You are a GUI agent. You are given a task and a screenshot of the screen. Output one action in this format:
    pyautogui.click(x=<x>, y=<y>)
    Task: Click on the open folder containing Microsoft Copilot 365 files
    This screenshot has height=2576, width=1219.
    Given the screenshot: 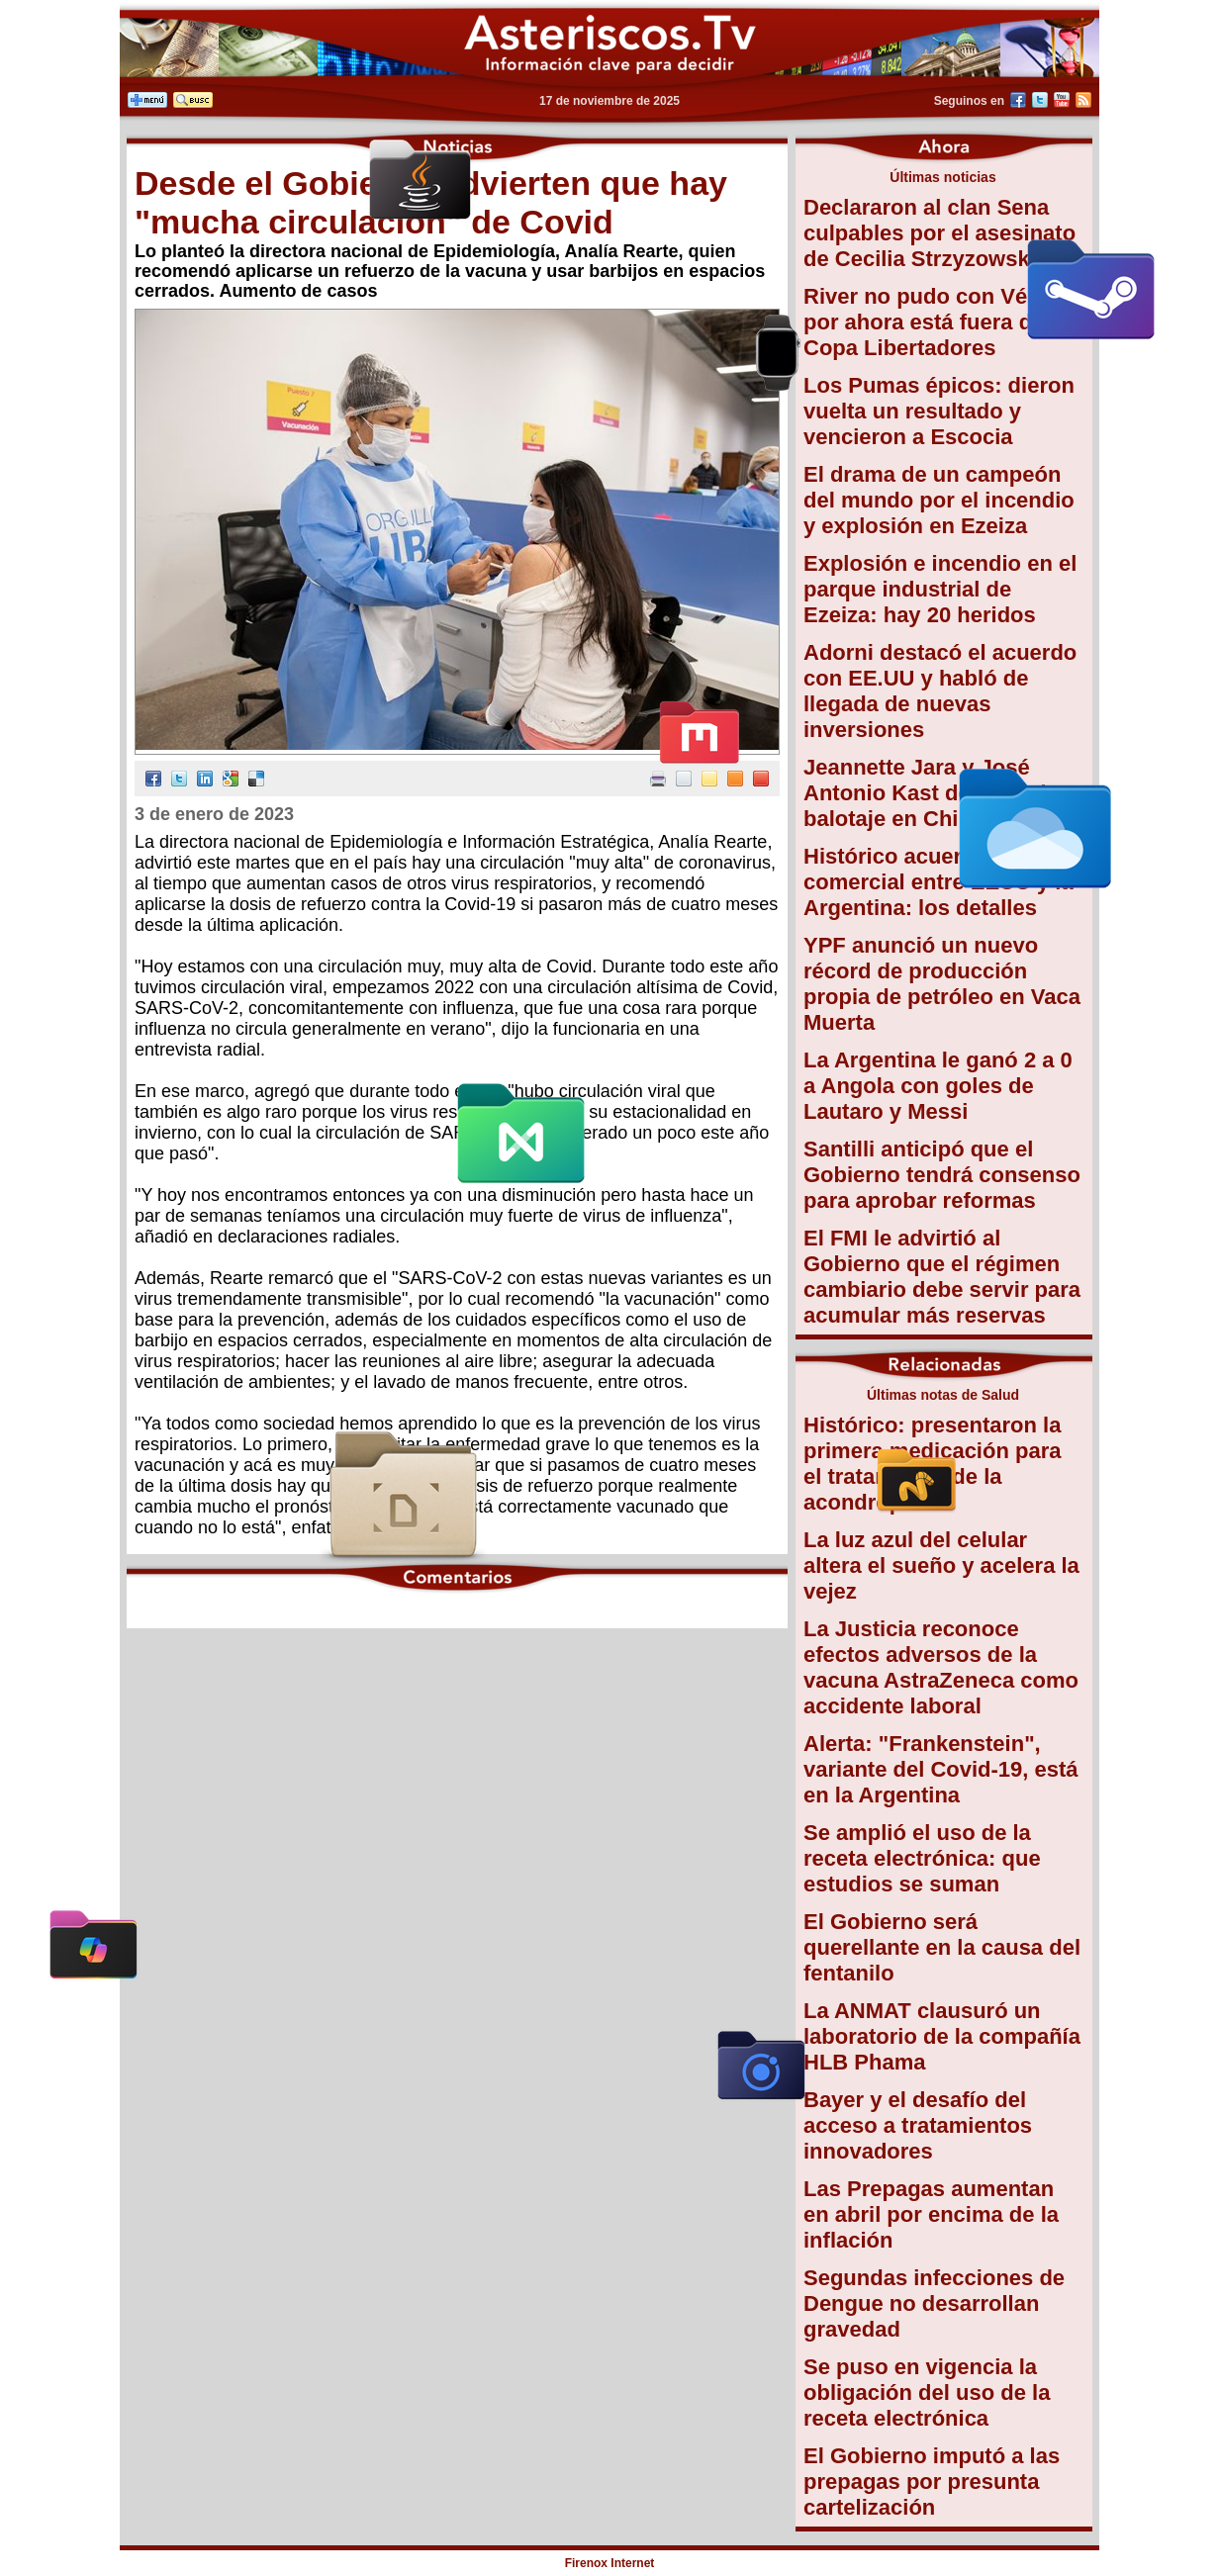 What is the action you would take?
    pyautogui.click(x=93, y=1947)
    